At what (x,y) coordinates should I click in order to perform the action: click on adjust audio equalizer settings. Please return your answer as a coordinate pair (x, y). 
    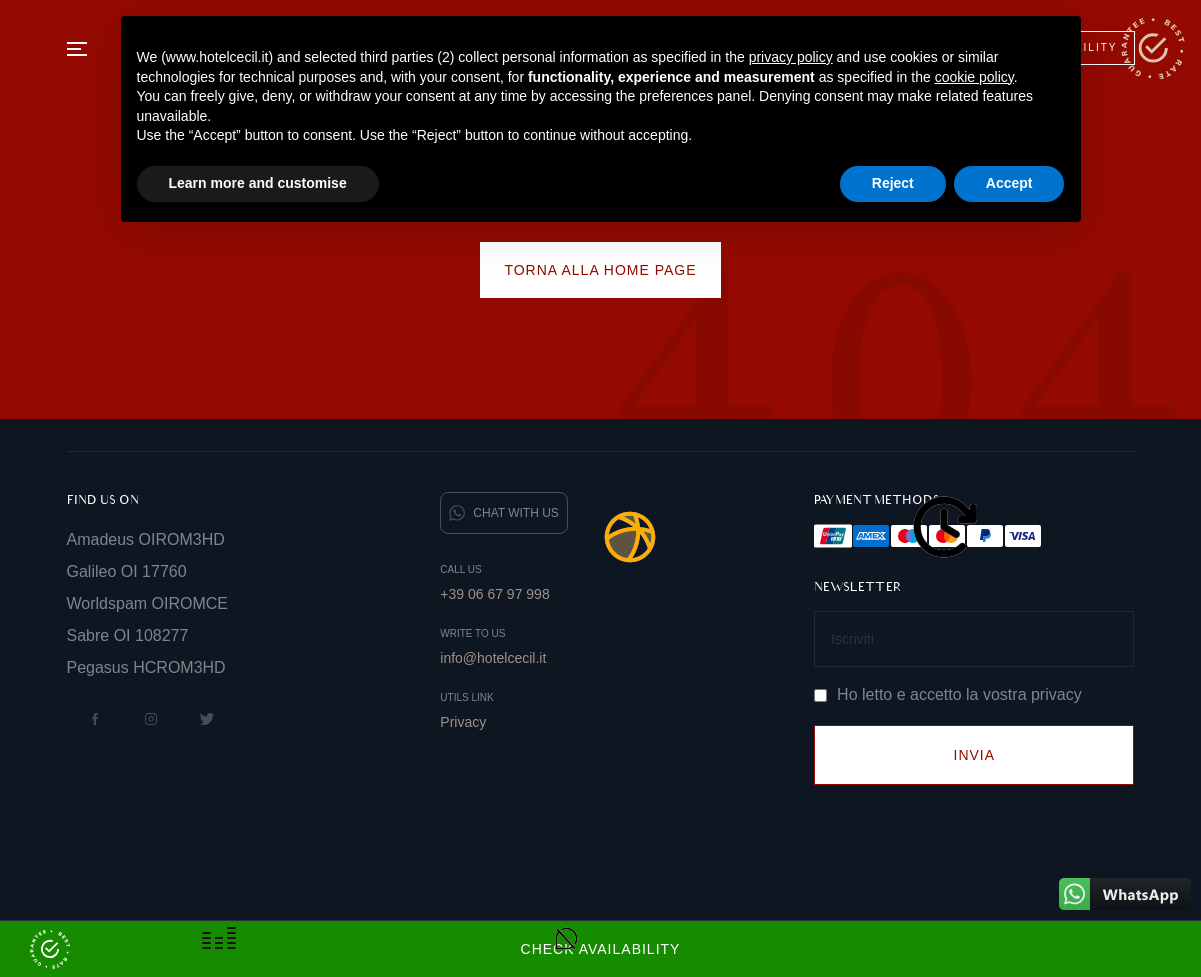
    Looking at the image, I should click on (219, 938).